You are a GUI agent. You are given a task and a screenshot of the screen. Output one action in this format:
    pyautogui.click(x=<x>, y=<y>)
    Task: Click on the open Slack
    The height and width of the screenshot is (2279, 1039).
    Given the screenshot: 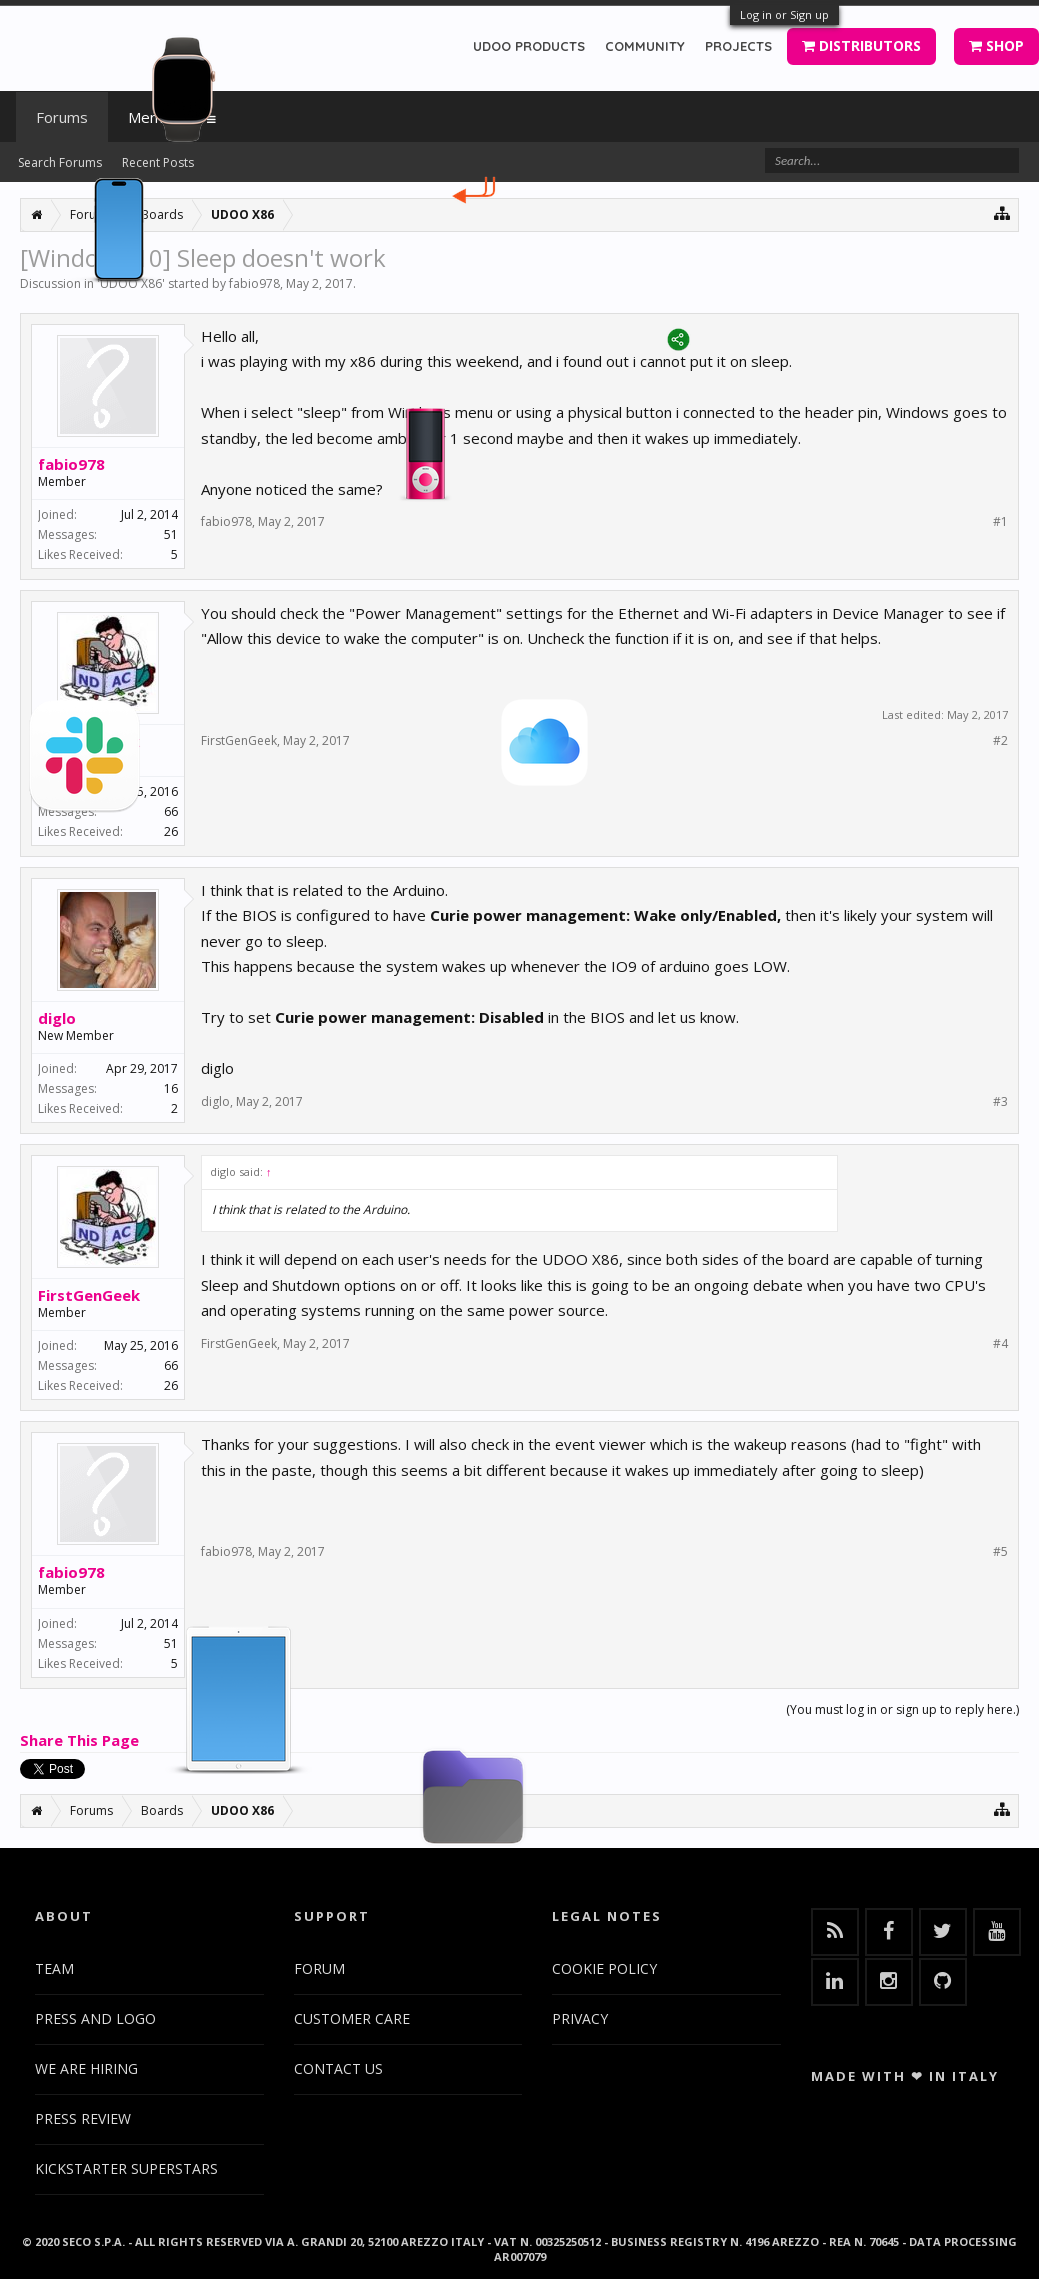 What is the action you would take?
    pyautogui.click(x=84, y=755)
    